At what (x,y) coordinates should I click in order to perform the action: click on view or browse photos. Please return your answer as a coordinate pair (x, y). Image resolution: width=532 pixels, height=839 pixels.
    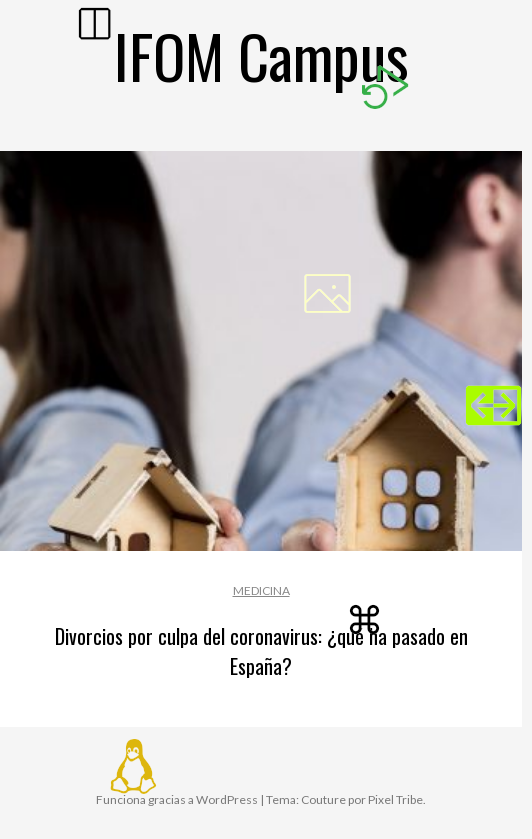
    Looking at the image, I should click on (327, 293).